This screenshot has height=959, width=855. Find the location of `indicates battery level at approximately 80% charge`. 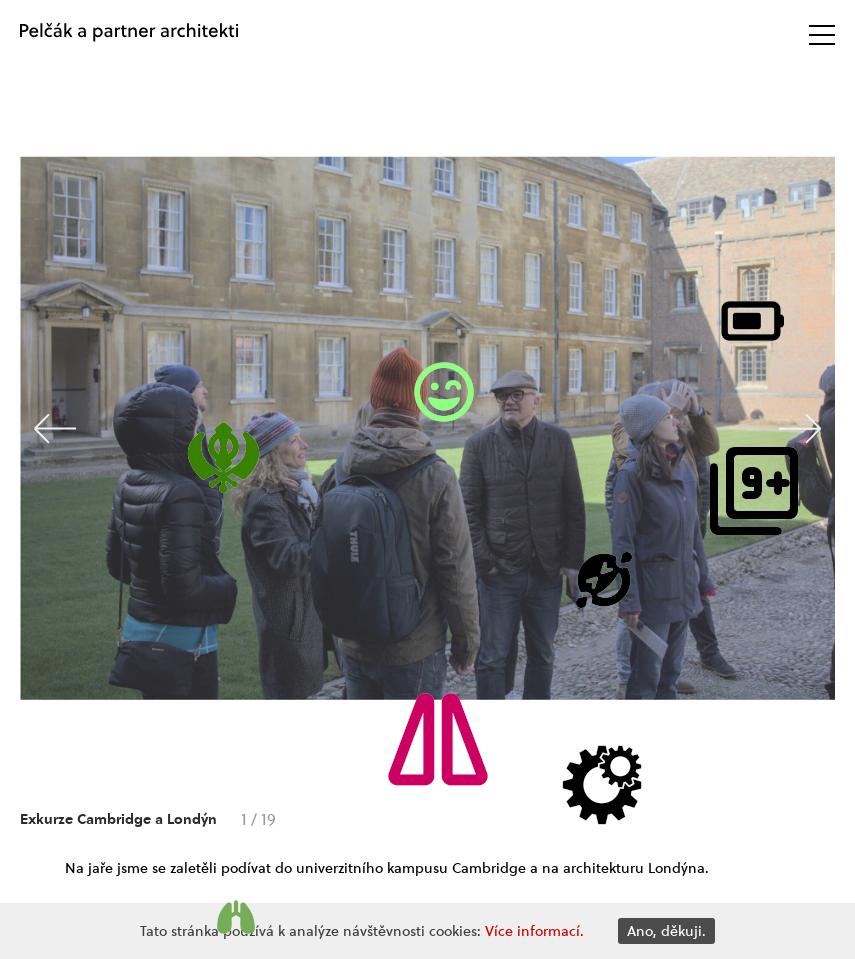

indicates battery level at approximately 80% charge is located at coordinates (751, 321).